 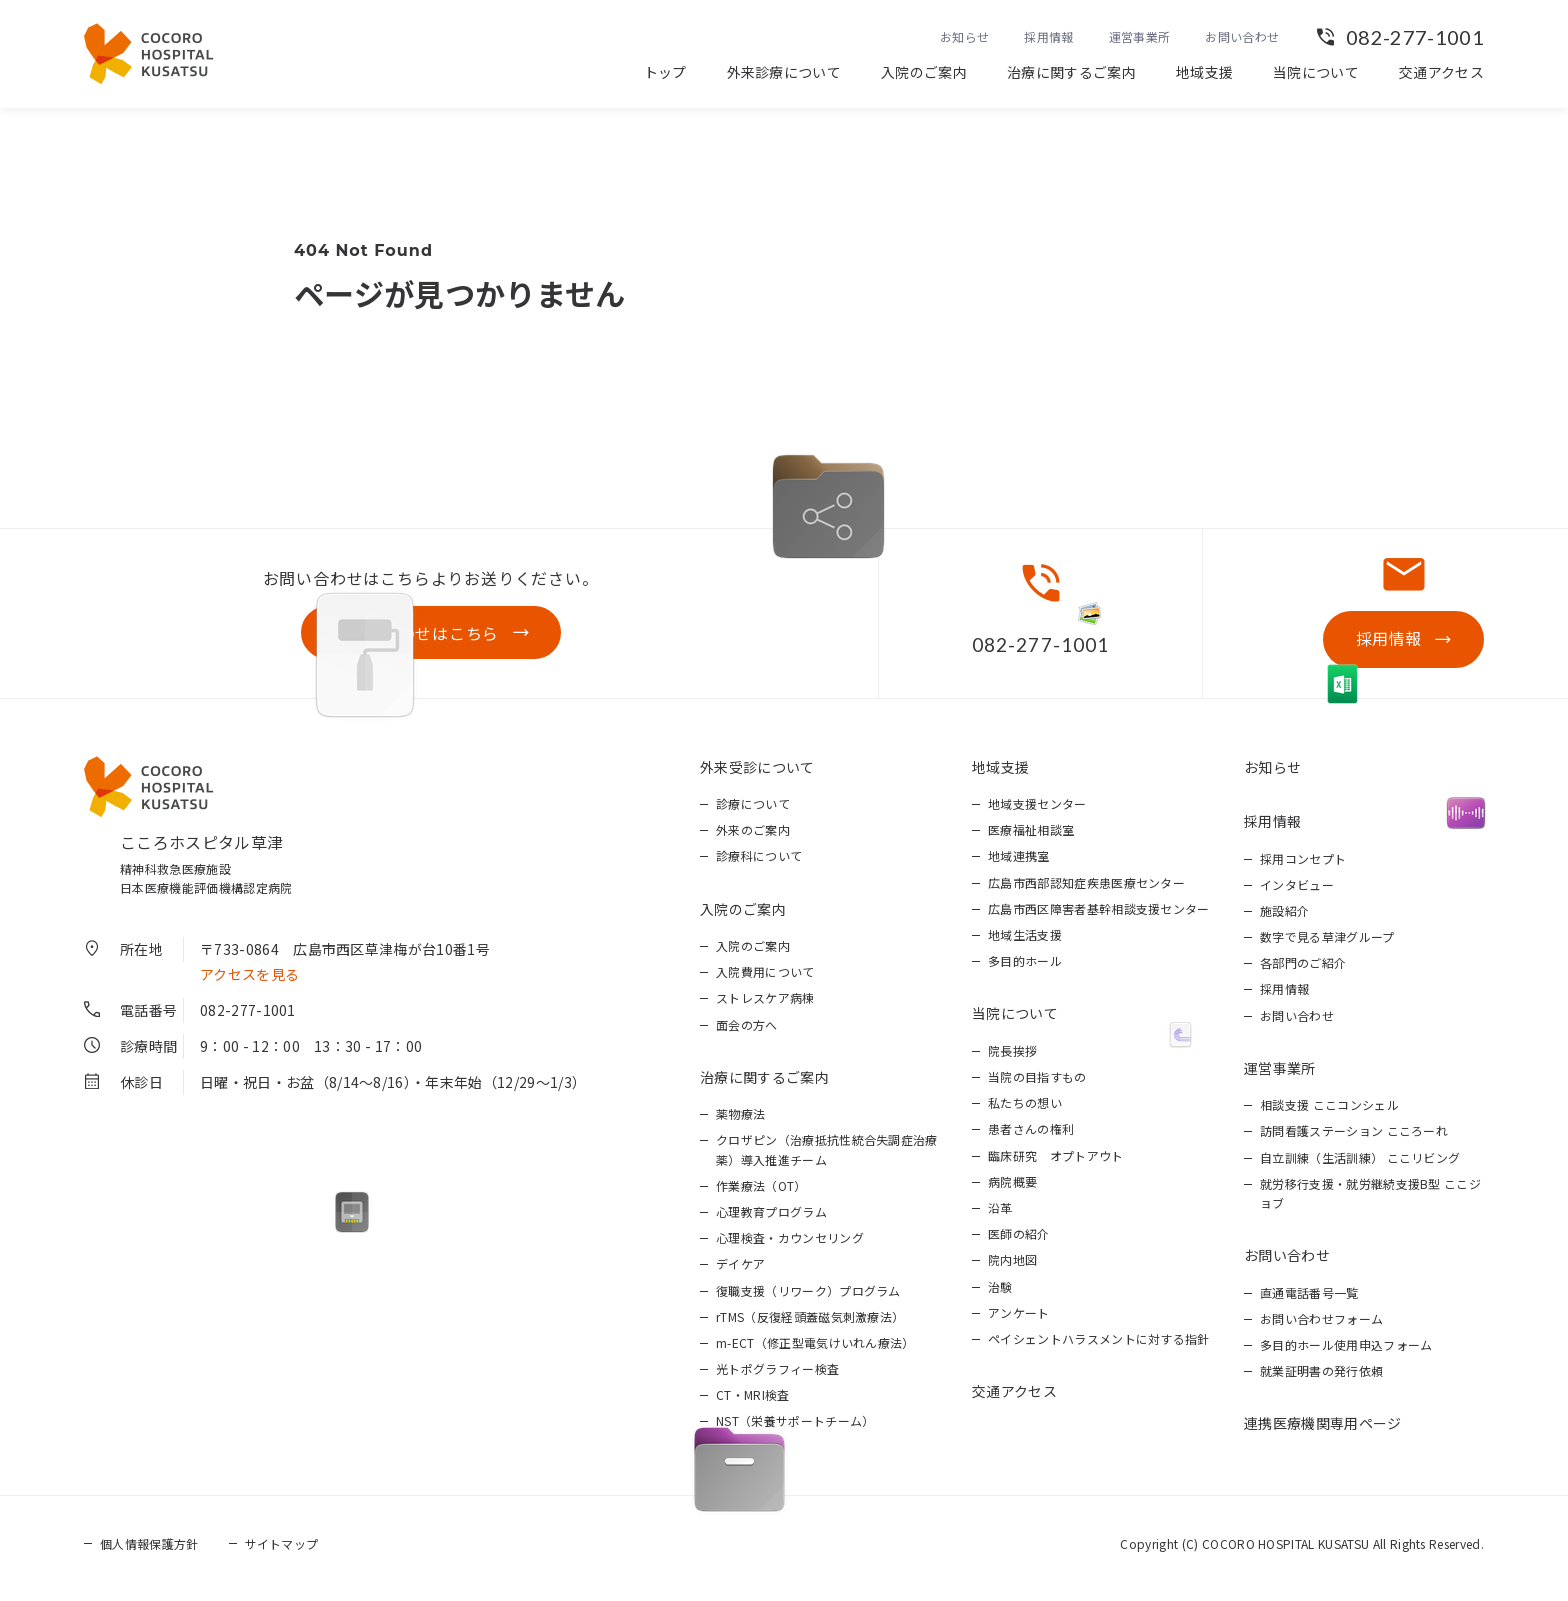 What do you see at coordinates (352, 1212) in the screenshot?
I see `nintendo ds rom file` at bounding box center [352, 1212].